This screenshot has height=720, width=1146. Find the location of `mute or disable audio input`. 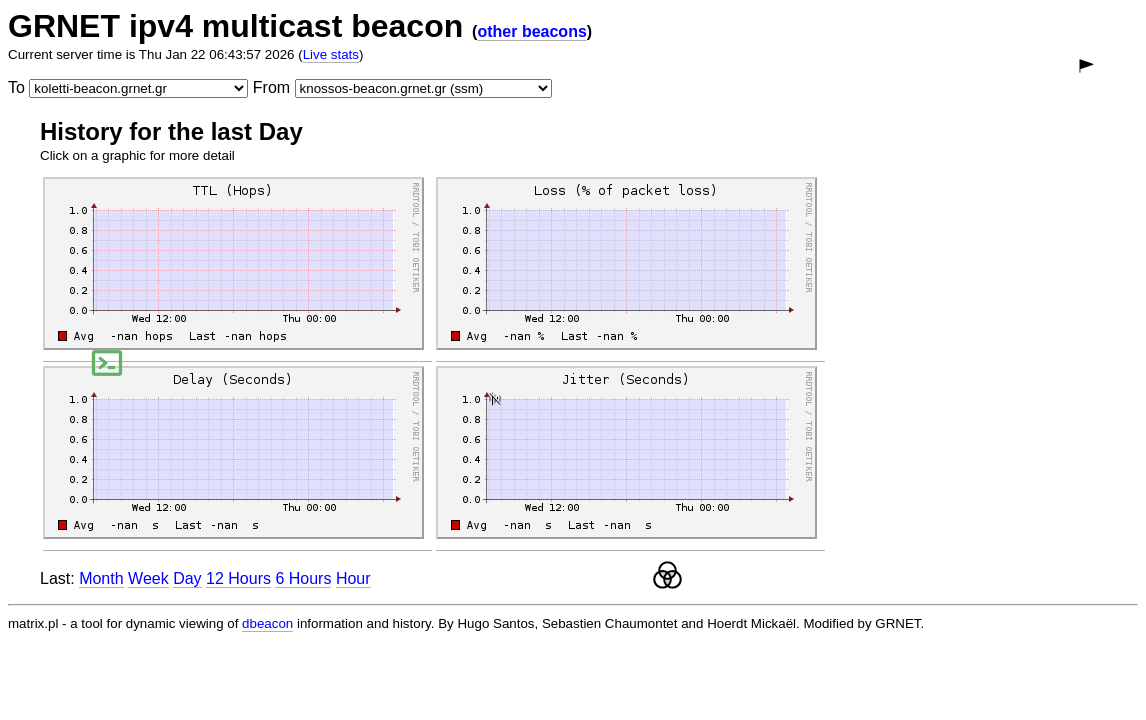

mute or disable audio input is located at coordinates (495, 399).